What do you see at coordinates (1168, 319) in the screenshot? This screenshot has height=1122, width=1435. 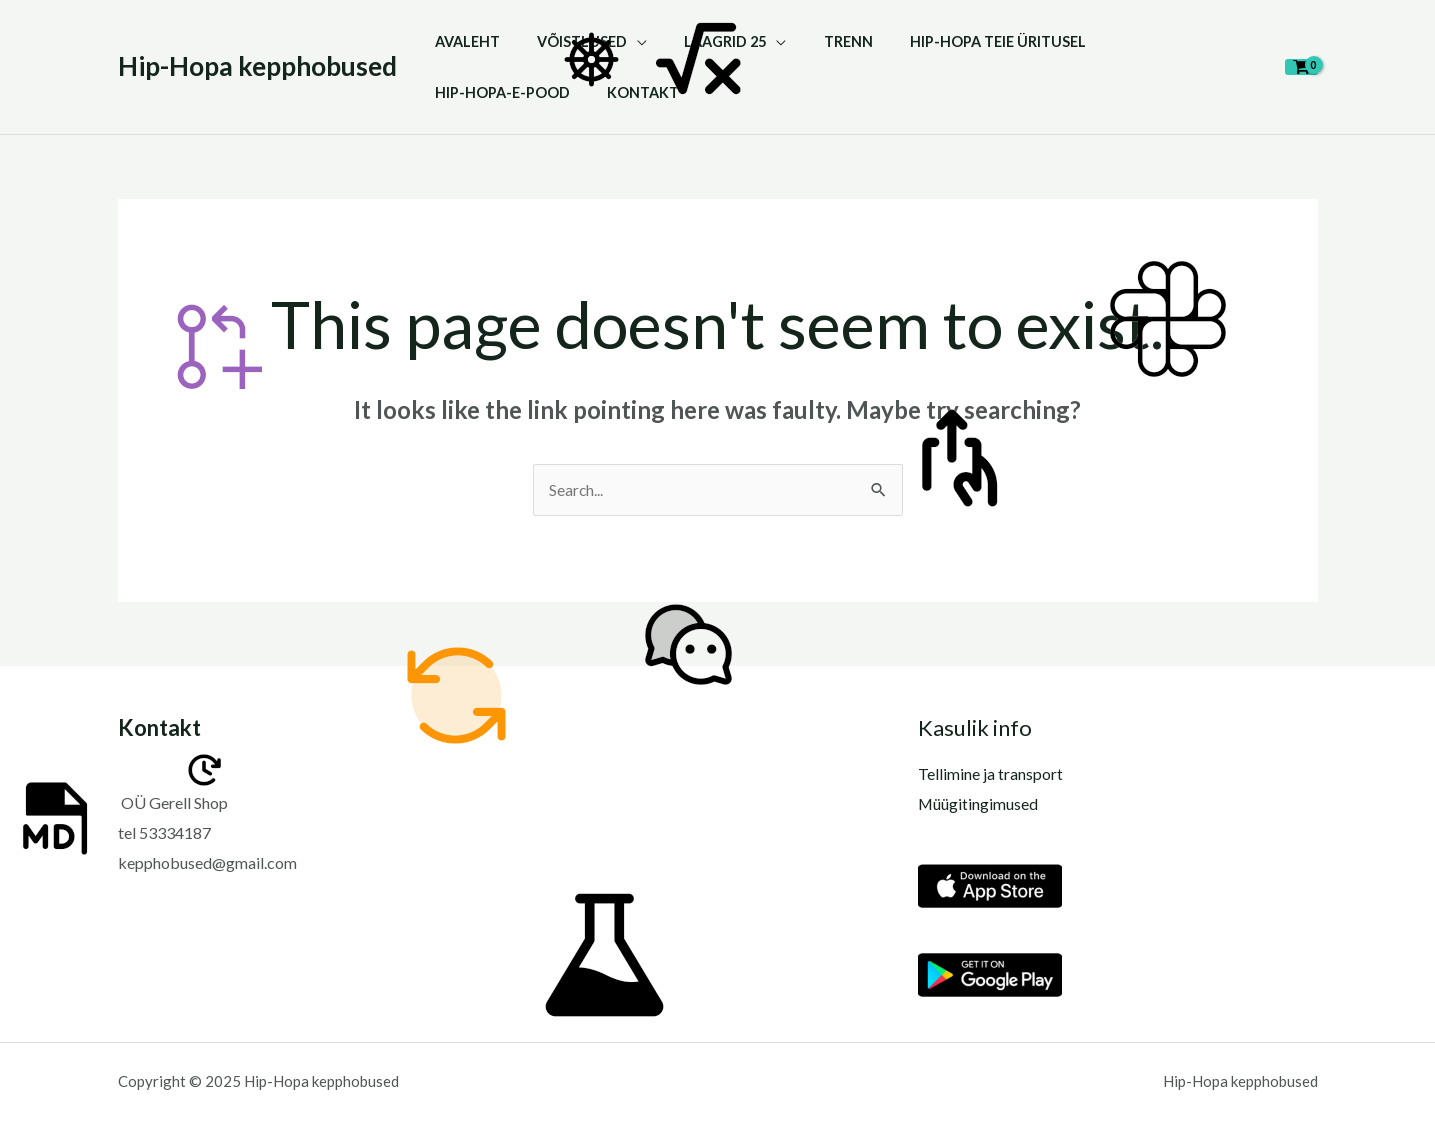 I see `open Slack messaging app` at bounding box center [1168, 319].